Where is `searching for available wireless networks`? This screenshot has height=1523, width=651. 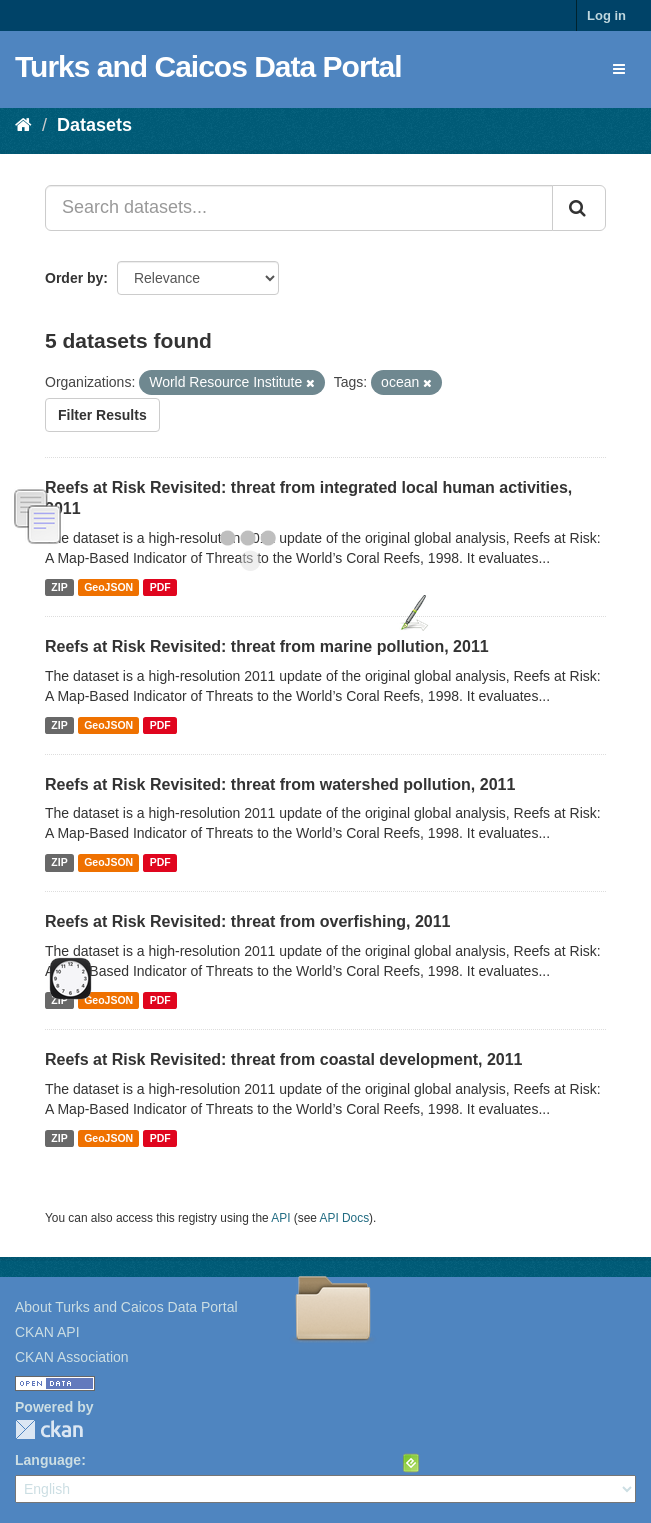
searching for available wireless networks is located at coordinates (250, 535).